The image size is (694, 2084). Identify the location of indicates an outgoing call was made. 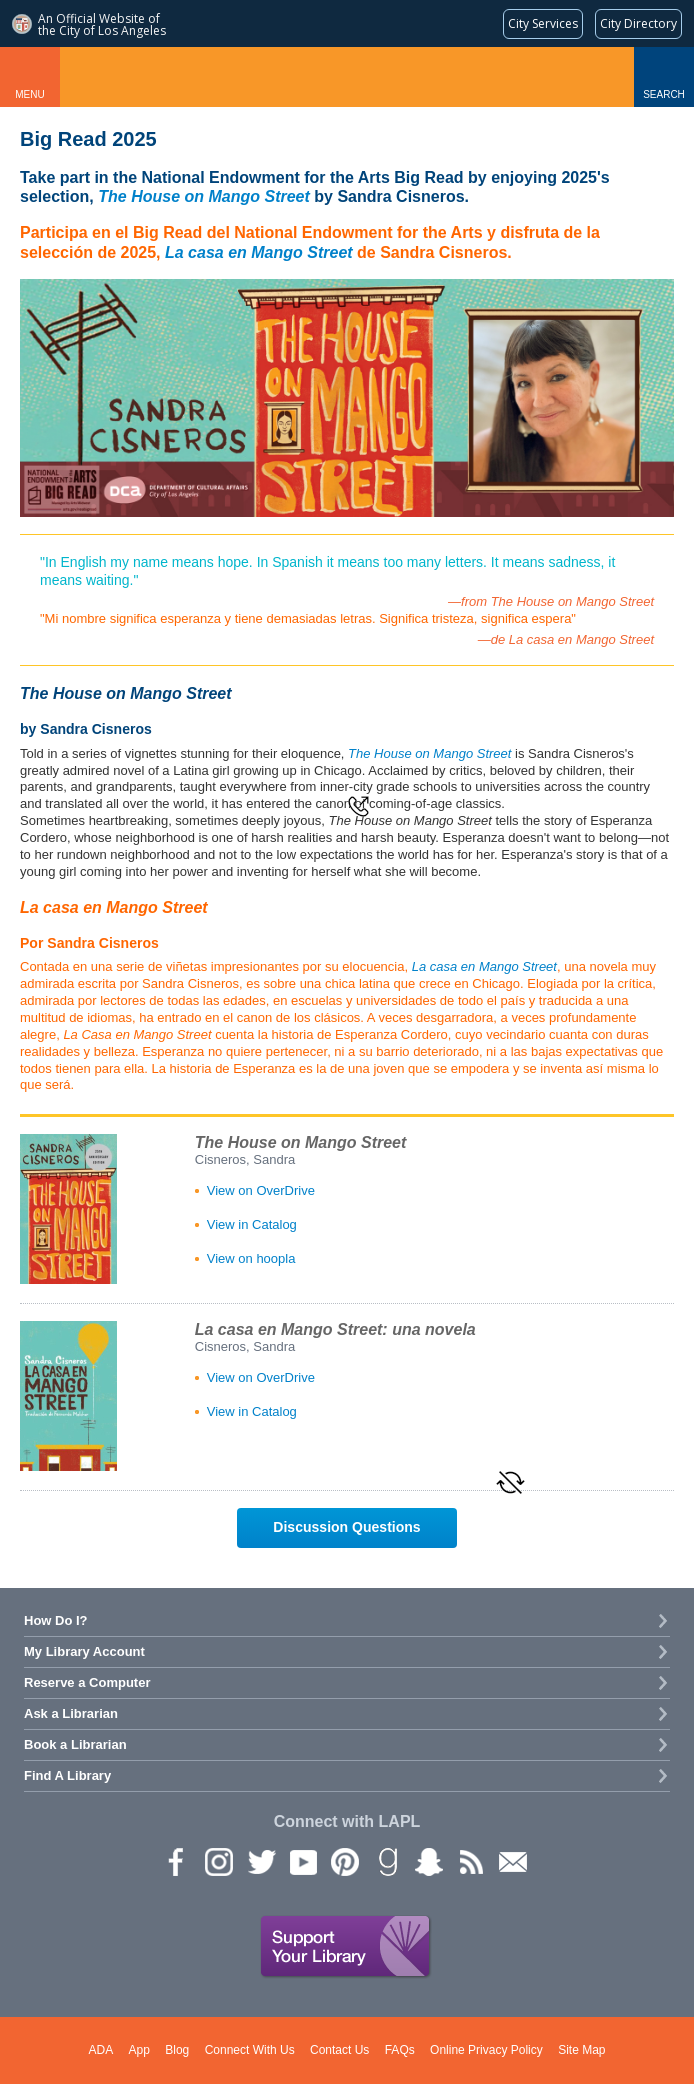
(358, 806).